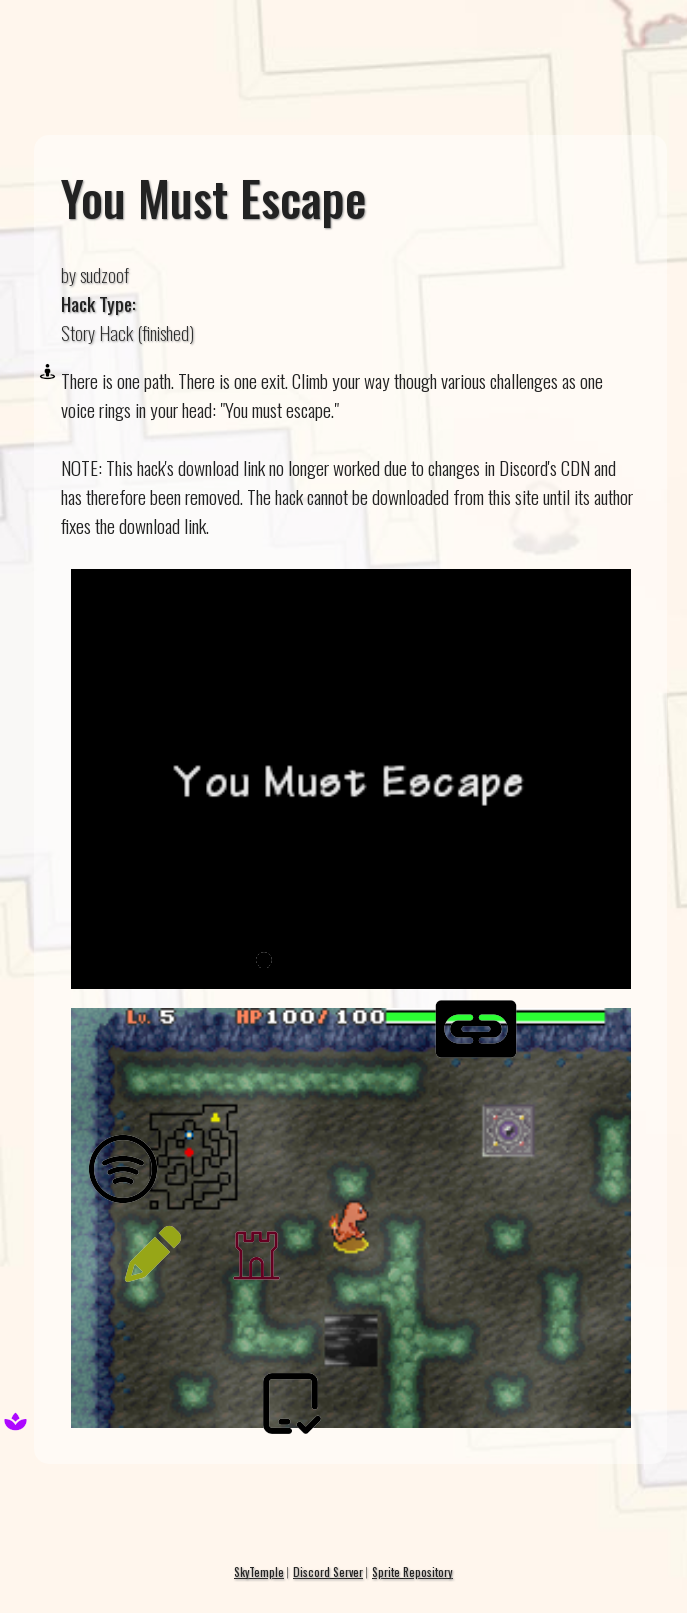  I want to click on access street view mode, so click(47, 371).